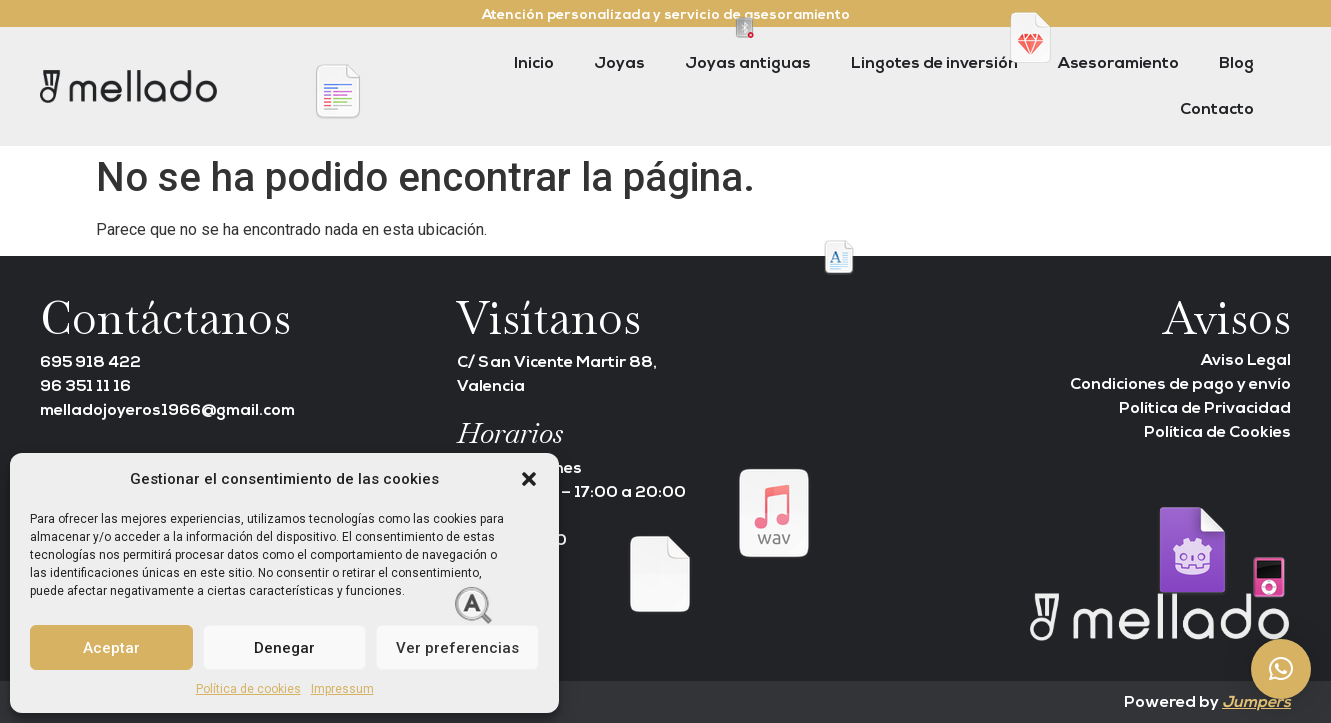  What do you see at coordinates (839, 257) in the screenshot?
I see `open a text document` at bounding box center [839, 257].